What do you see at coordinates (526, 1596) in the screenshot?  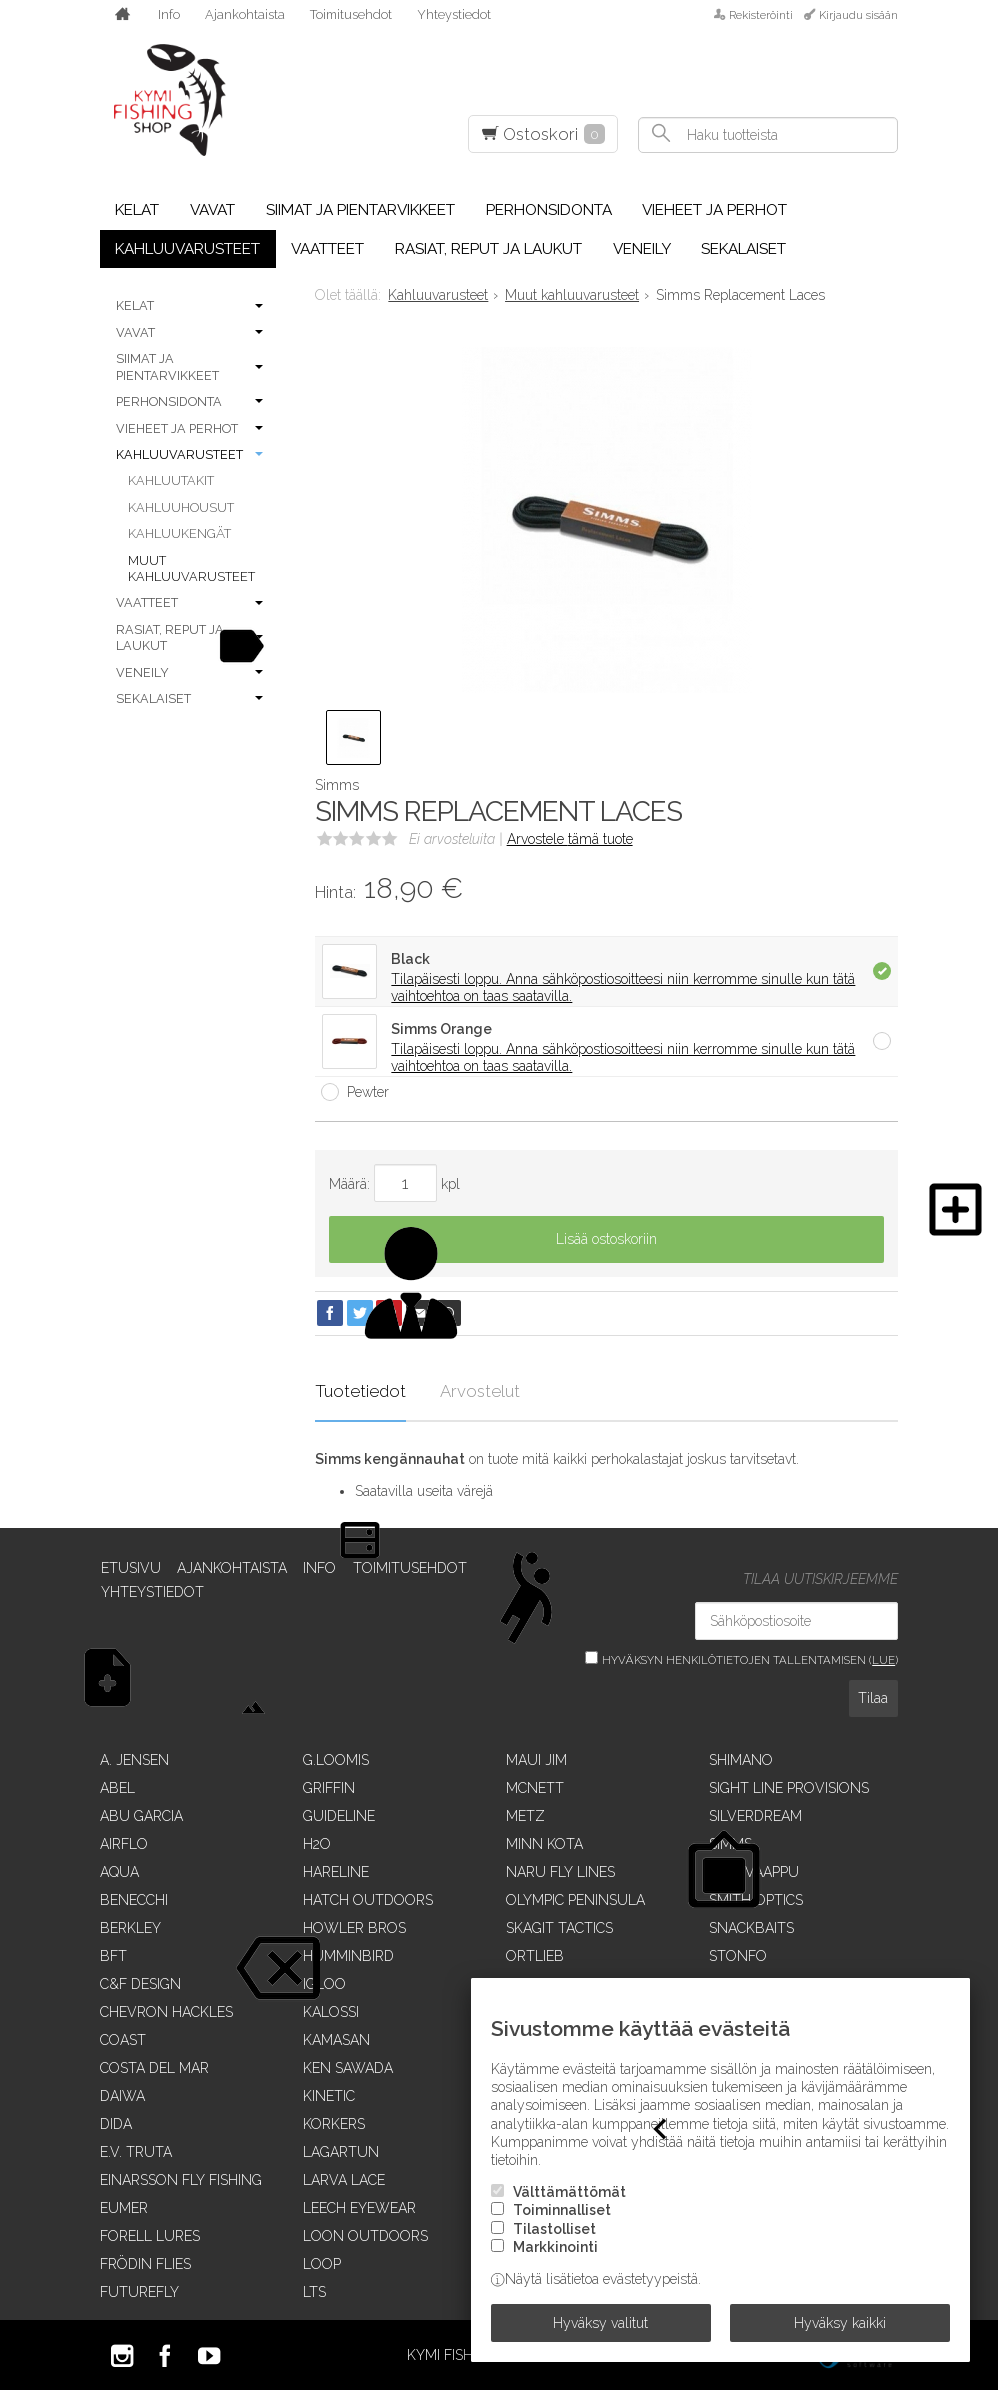 I see `access handball sports content` at bounding box center [526, 1596].